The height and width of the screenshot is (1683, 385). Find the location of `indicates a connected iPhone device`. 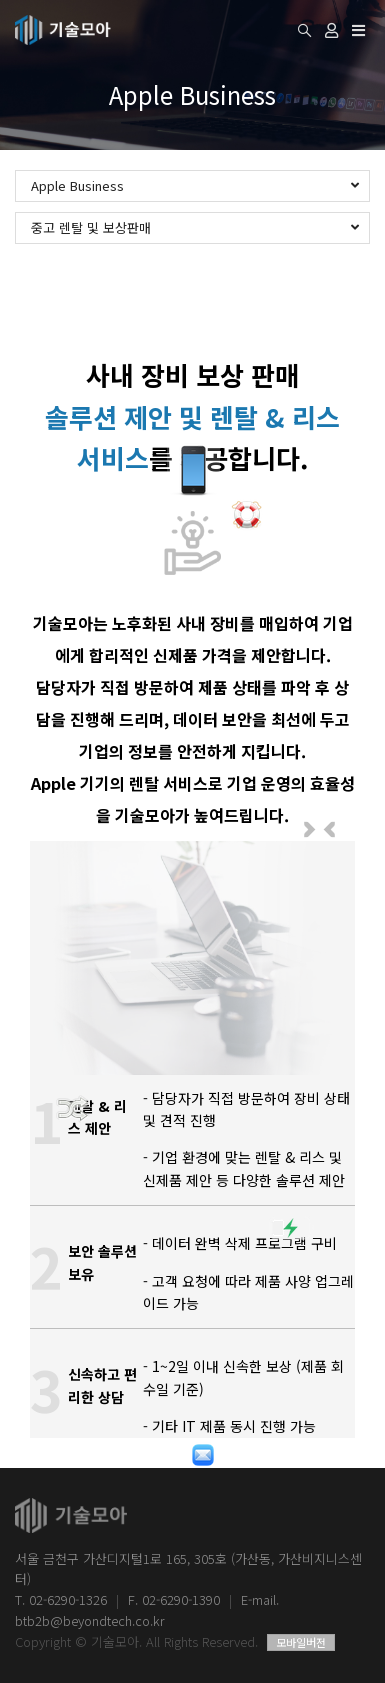

indicates a connected iPhone device is located at coordinates (193, 469).